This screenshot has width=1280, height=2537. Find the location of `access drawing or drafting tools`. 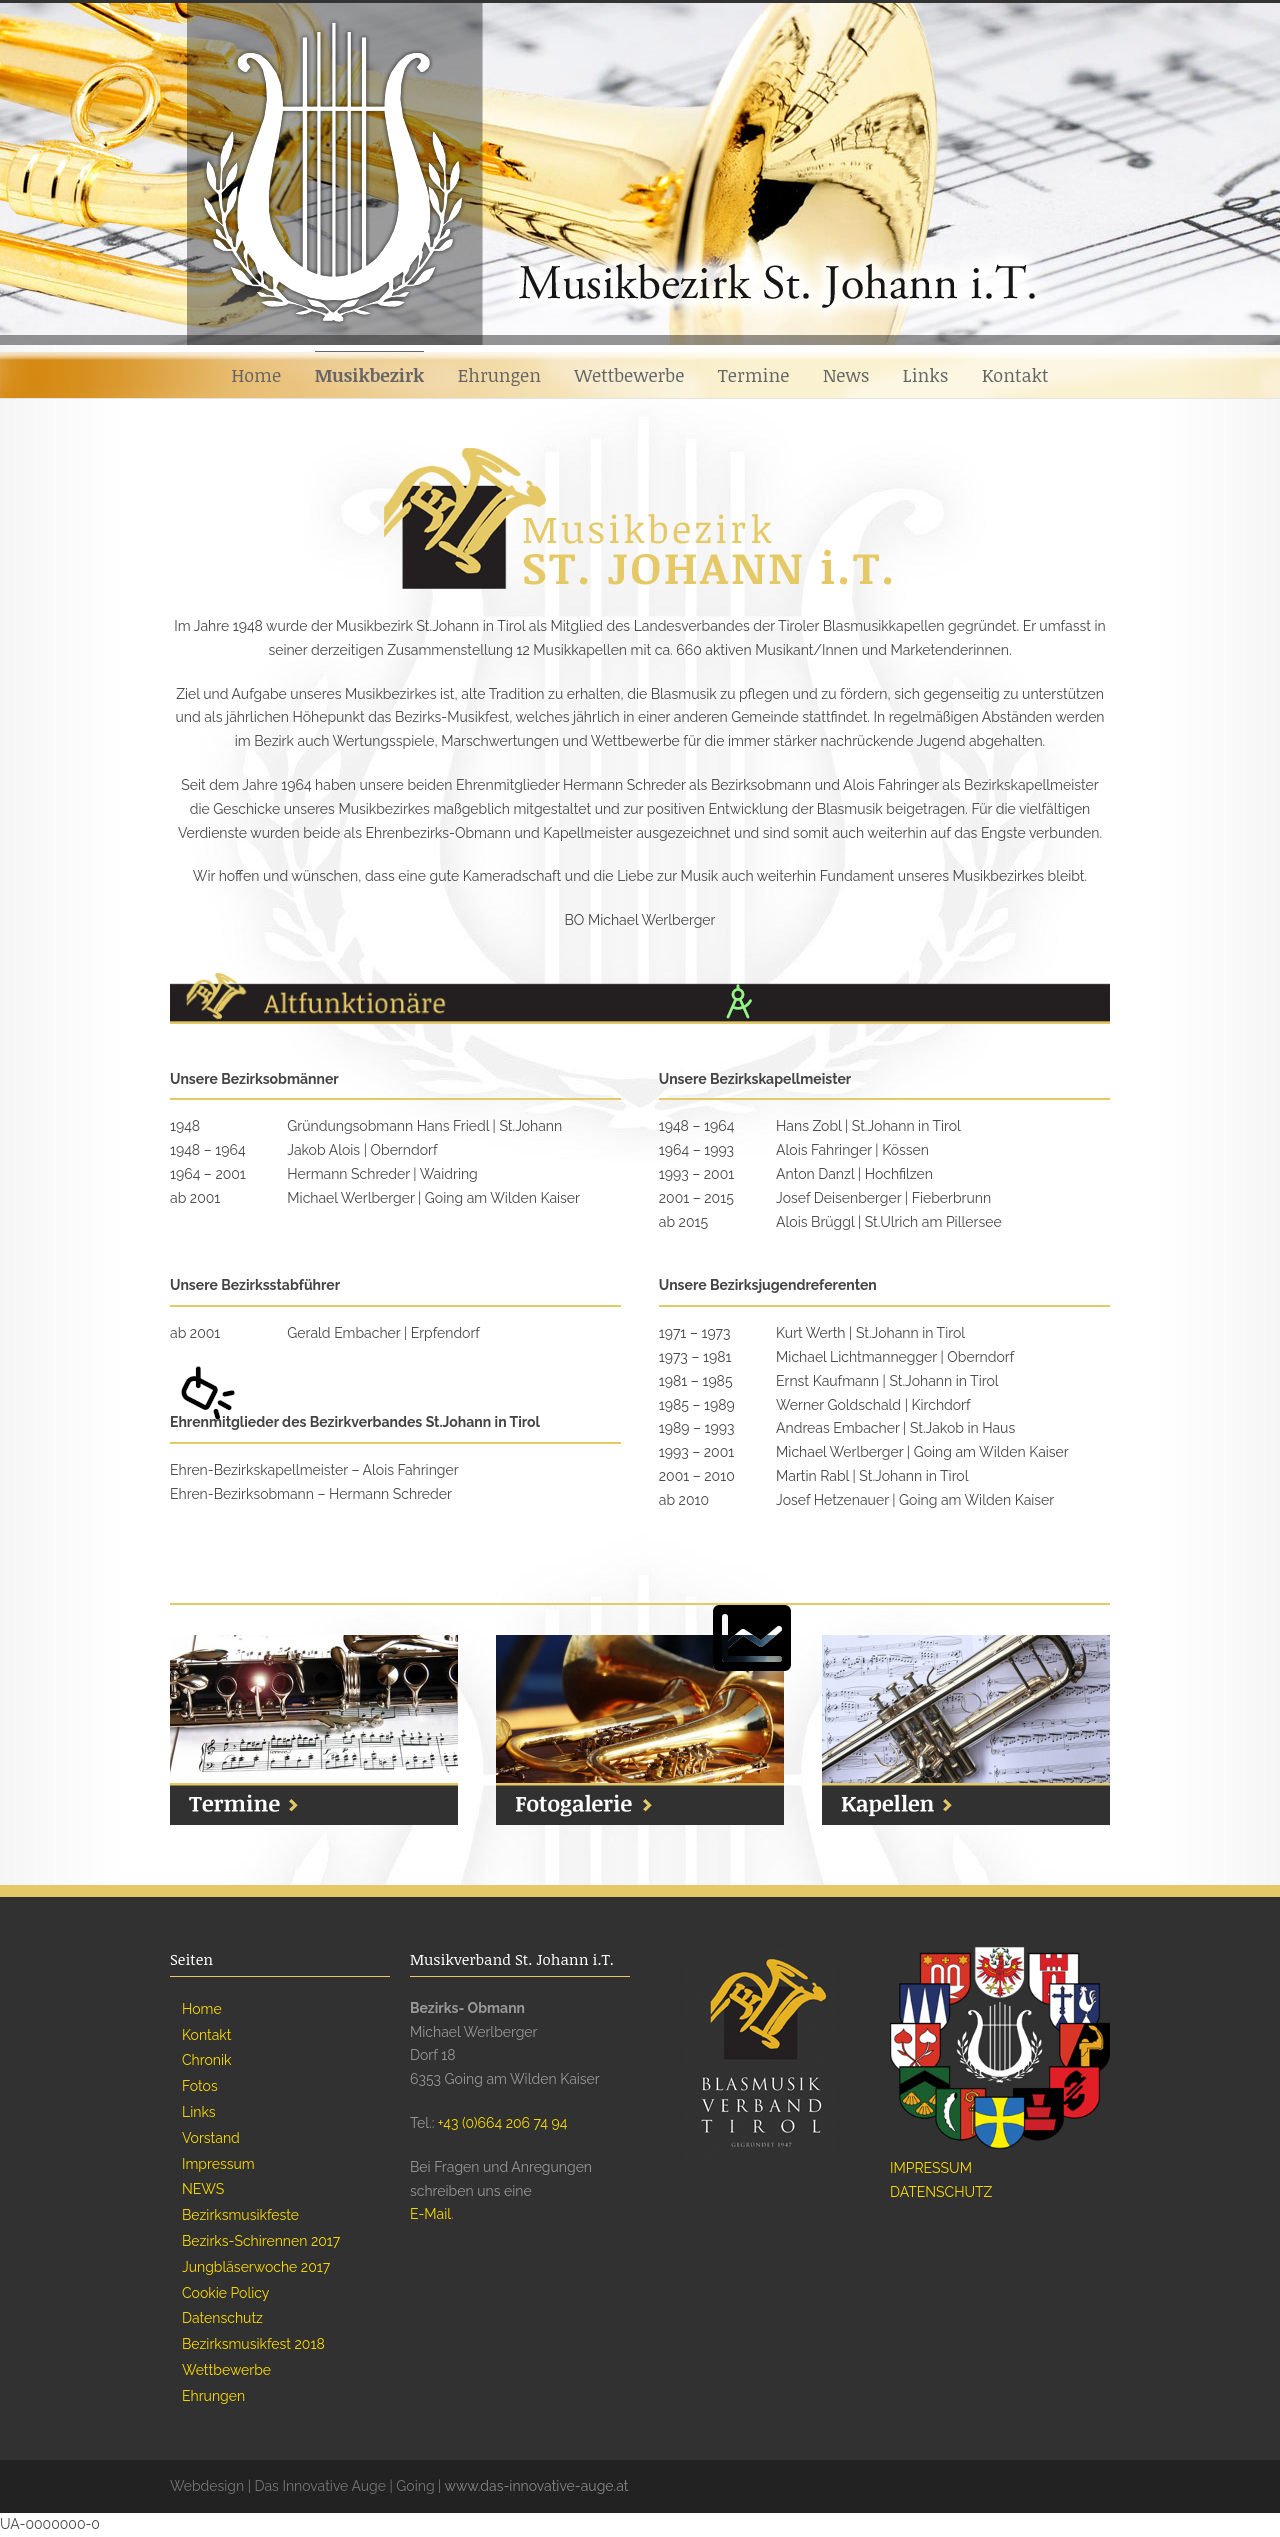

access drawing or drafting tools is located at coordinates (738, 1002).